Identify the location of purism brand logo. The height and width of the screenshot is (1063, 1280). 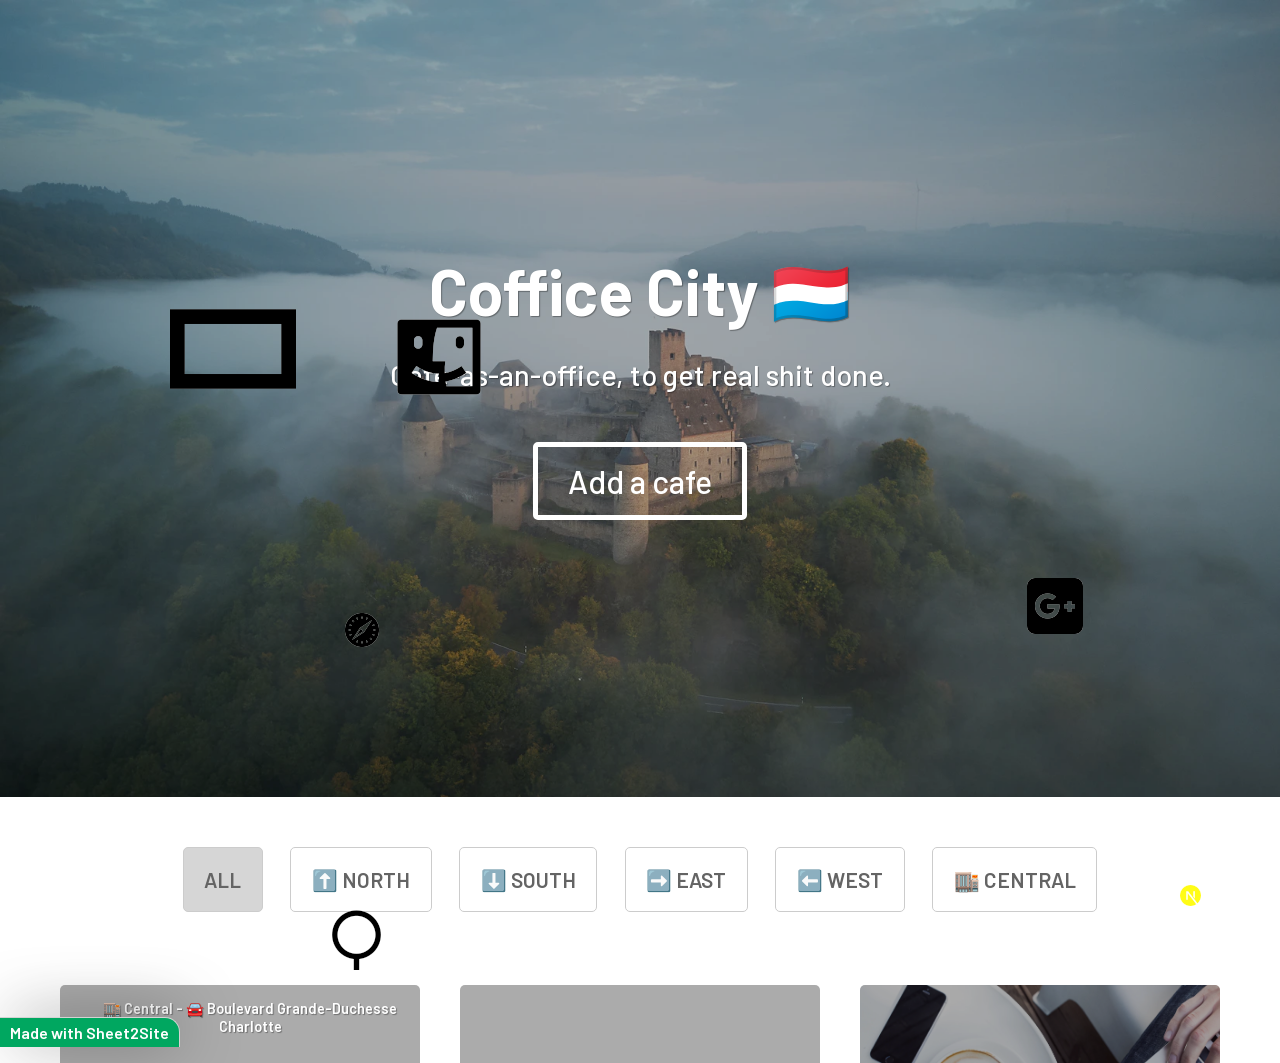
(233, 349).